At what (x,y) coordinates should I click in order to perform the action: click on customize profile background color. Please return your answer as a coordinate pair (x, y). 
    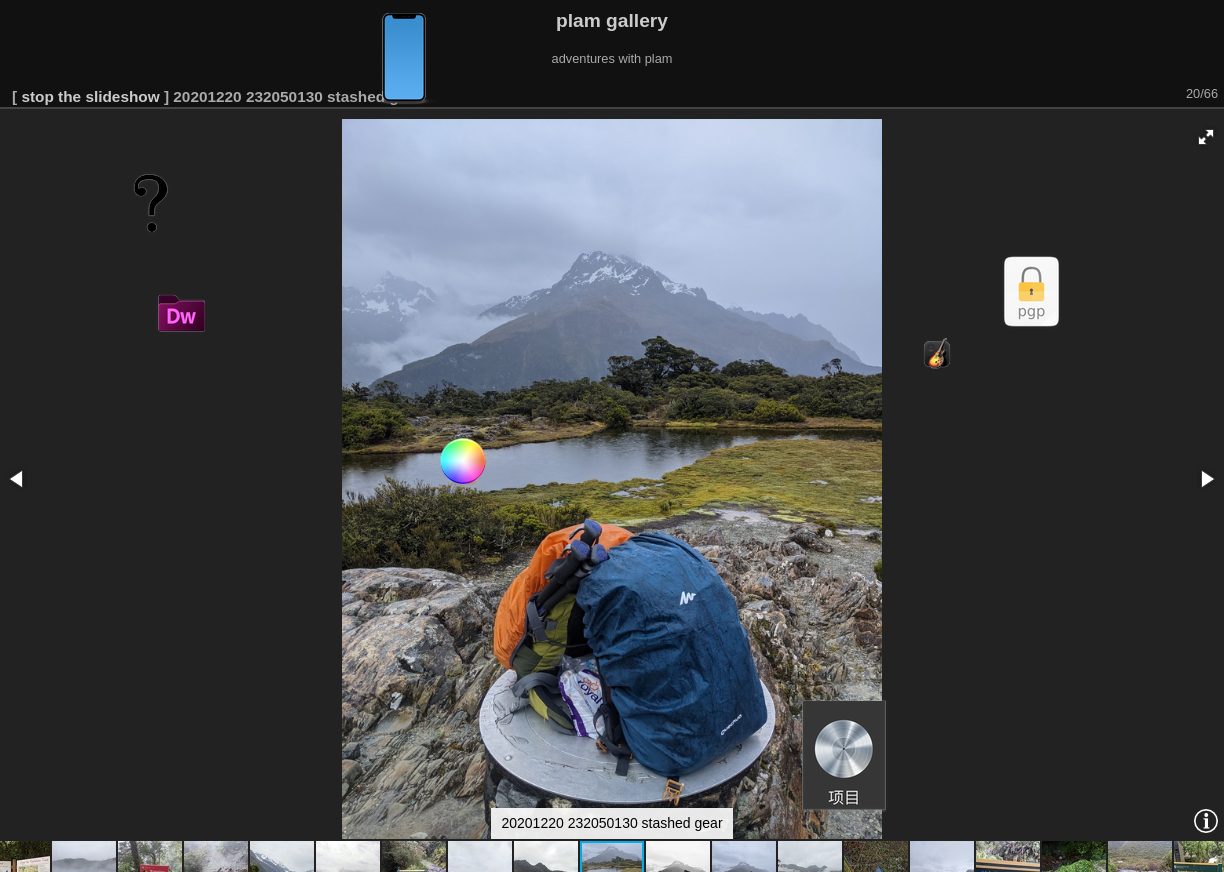
    Looking at the image, I should click on (463, 461).